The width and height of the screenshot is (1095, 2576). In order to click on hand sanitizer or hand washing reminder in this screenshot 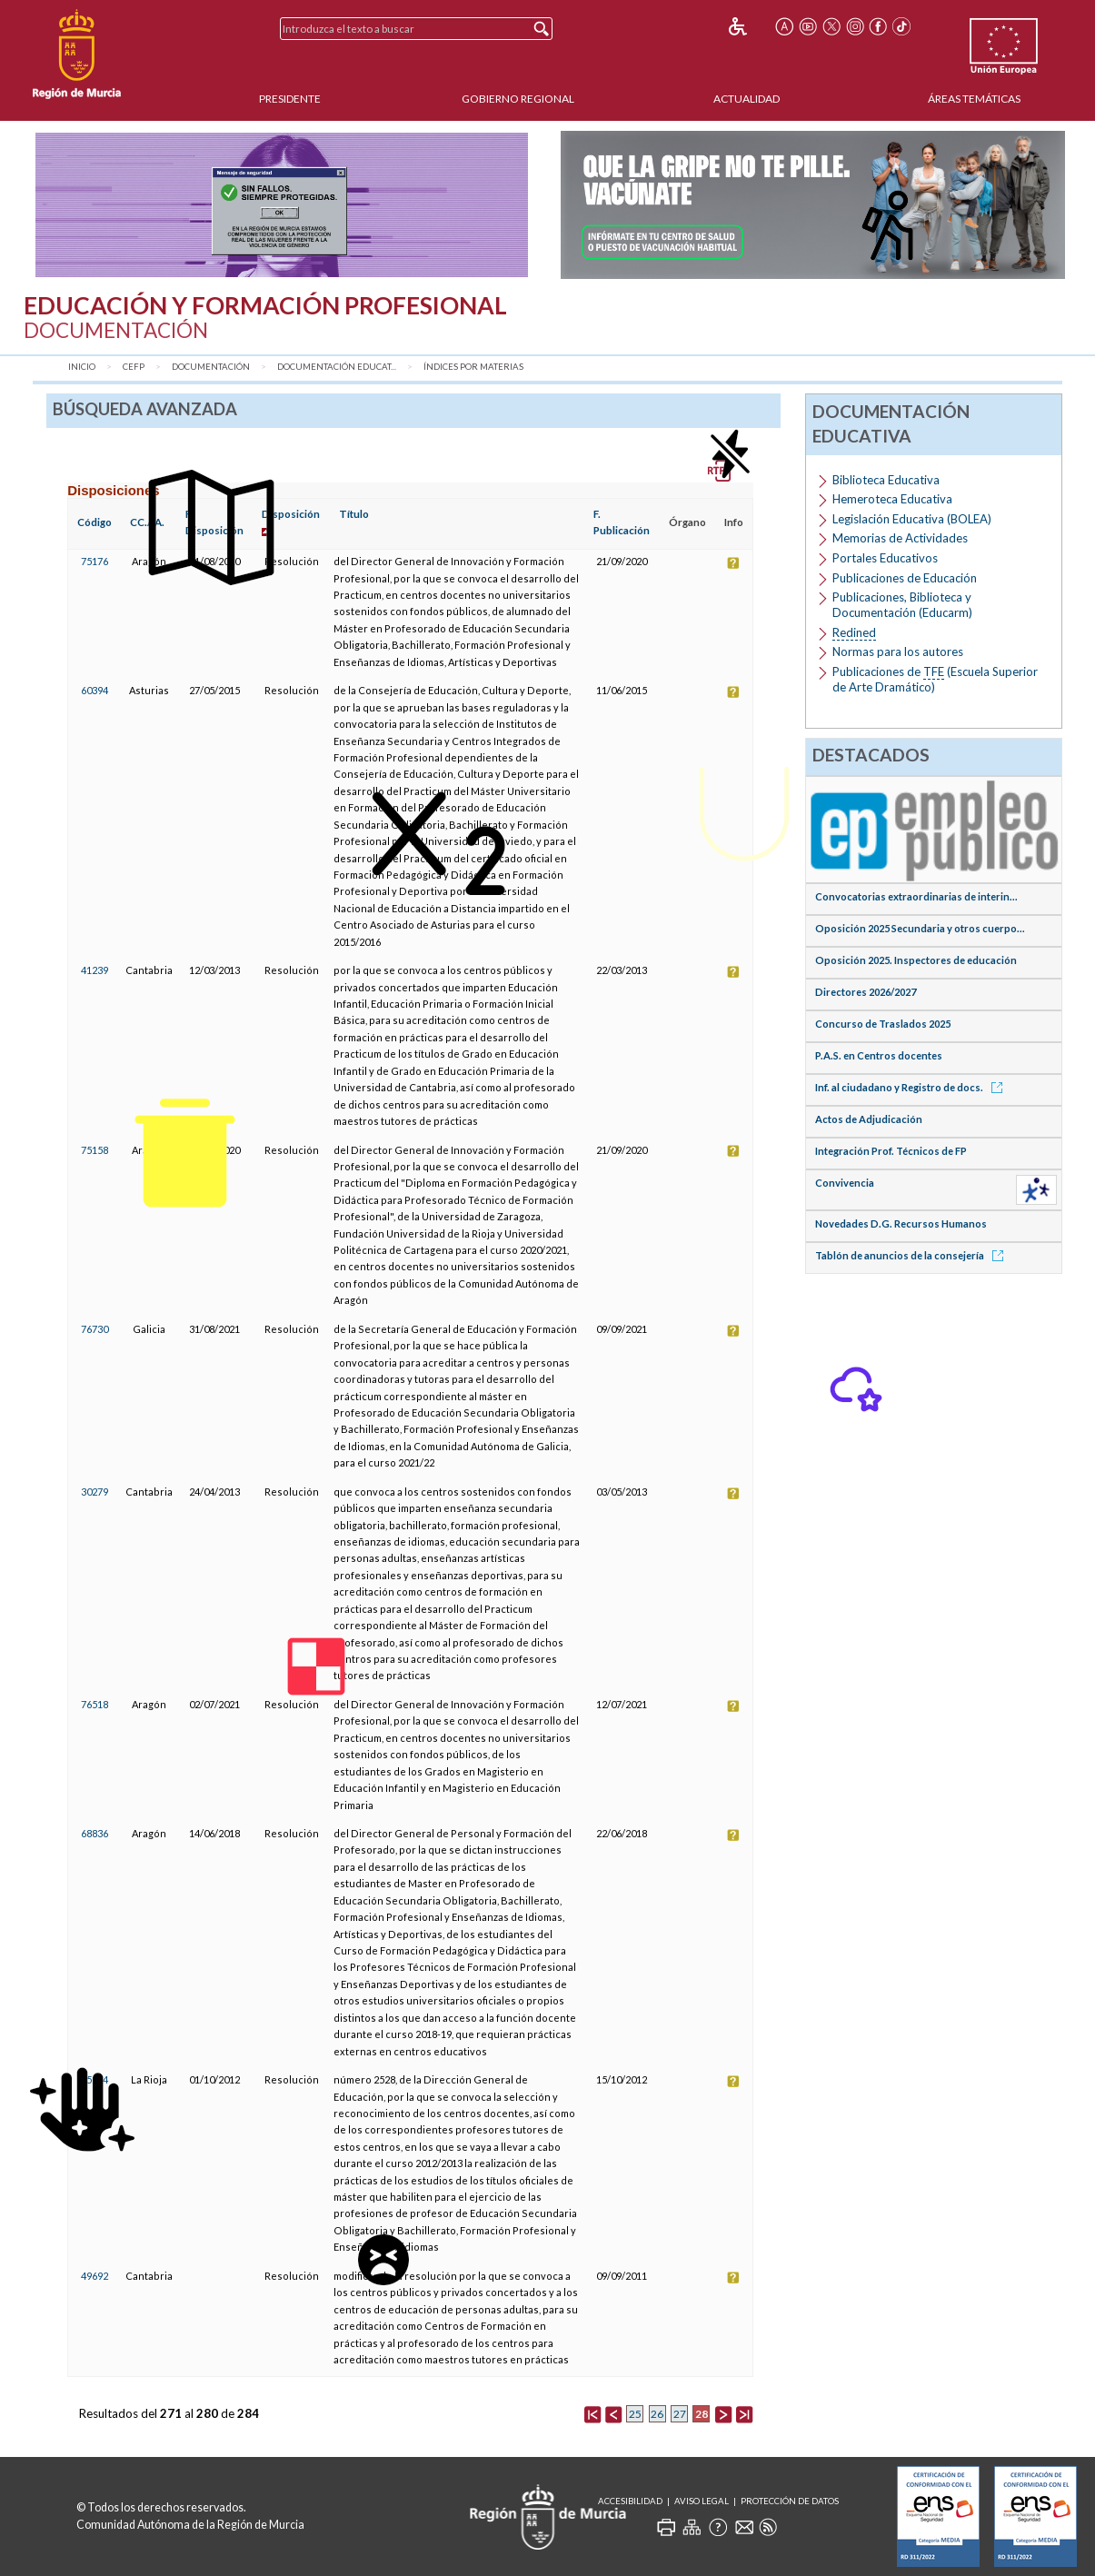, I will do `click(82, 2109)`.